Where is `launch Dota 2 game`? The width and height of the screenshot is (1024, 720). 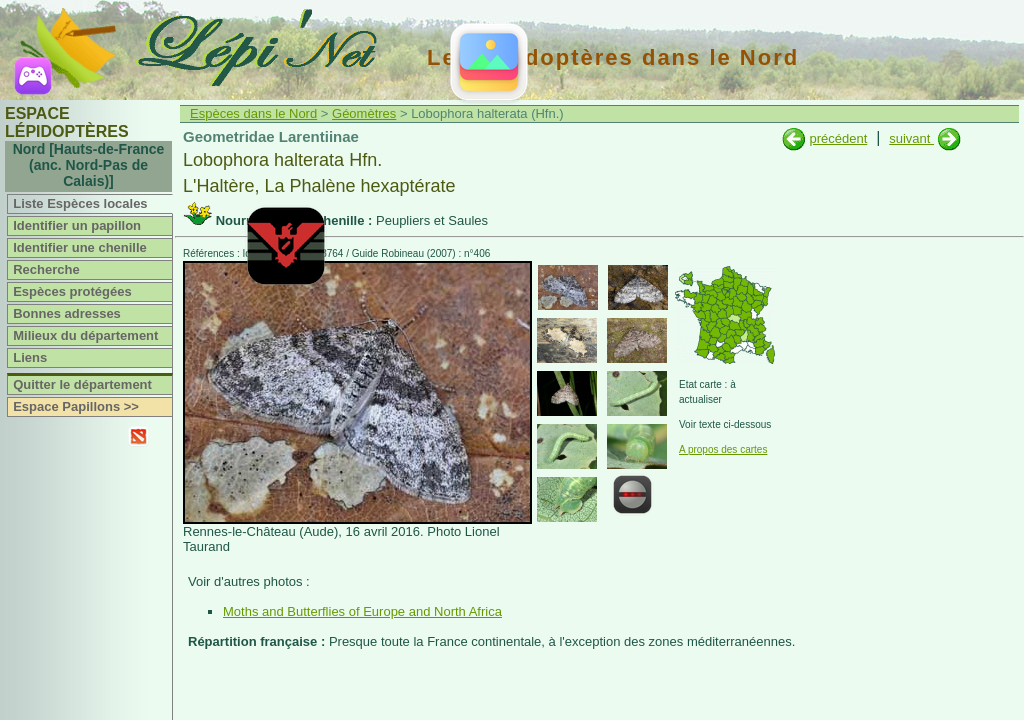 launch Dota 2 game is located at coordinates (138, 436).